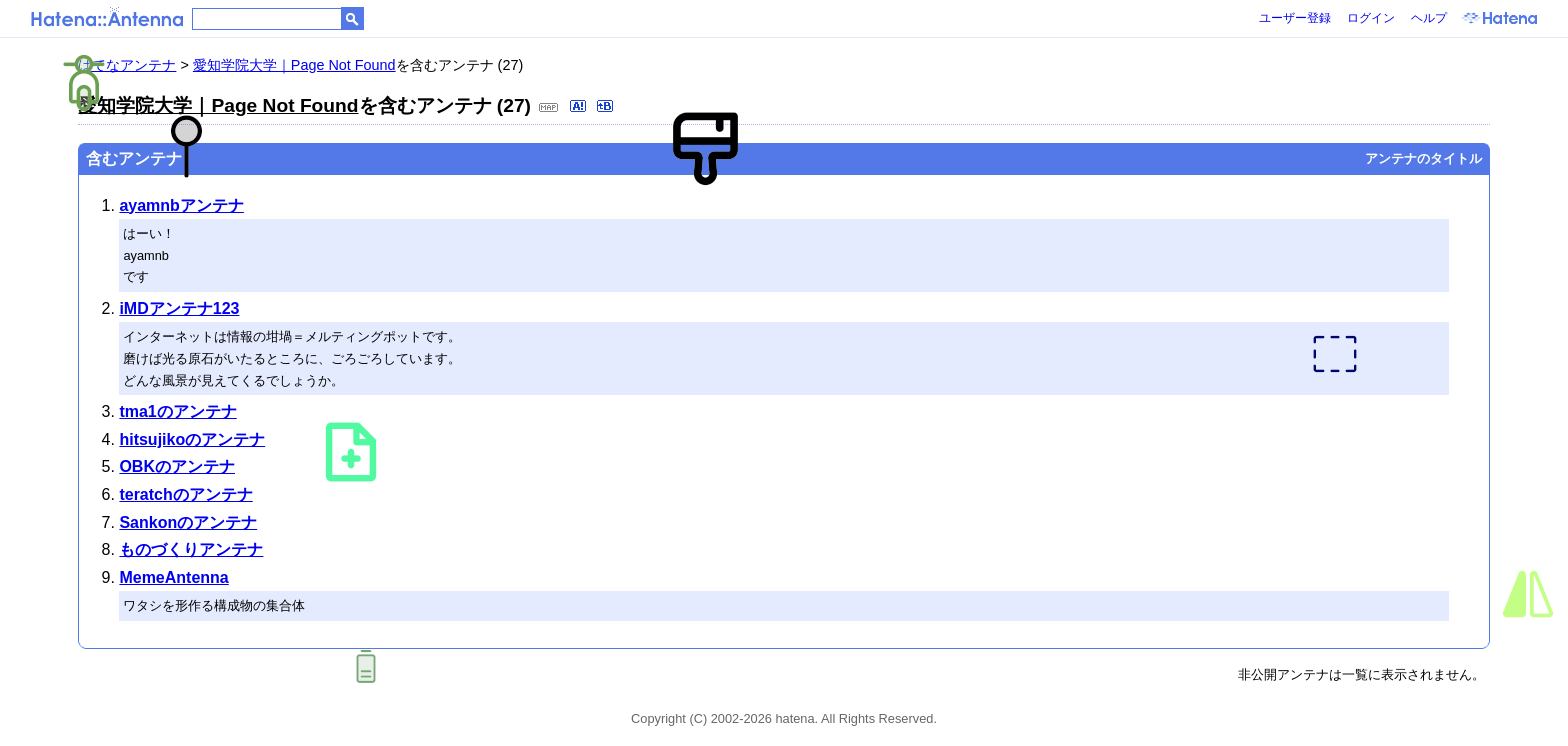 This screenshot has width=1568, height=746. What do you see at coordinates (366, 667) in the screenshot?
I see `indicates medium battery level` at bounding box center [366, 667].